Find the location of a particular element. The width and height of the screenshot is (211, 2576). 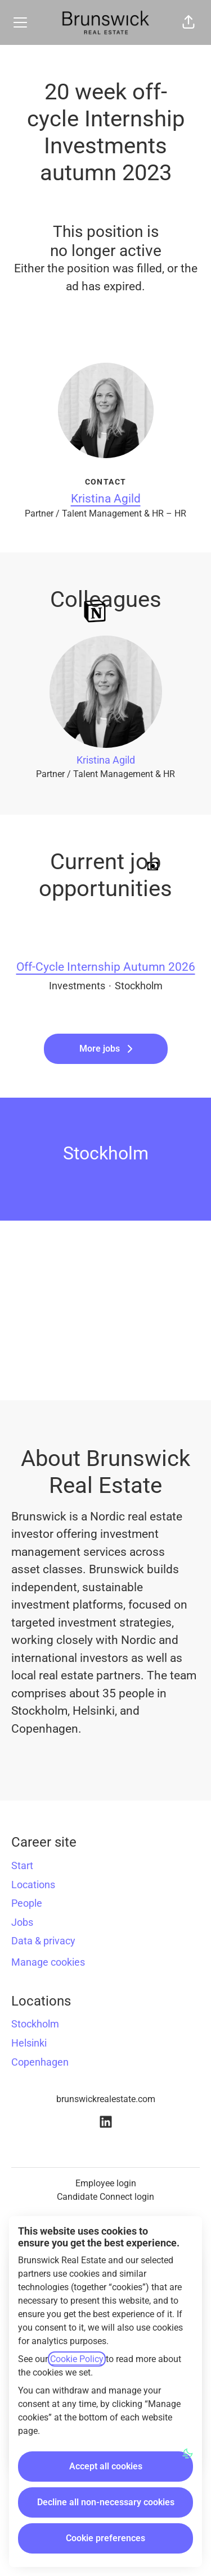

view cash or currency balance is located at coordinates (152, 866).